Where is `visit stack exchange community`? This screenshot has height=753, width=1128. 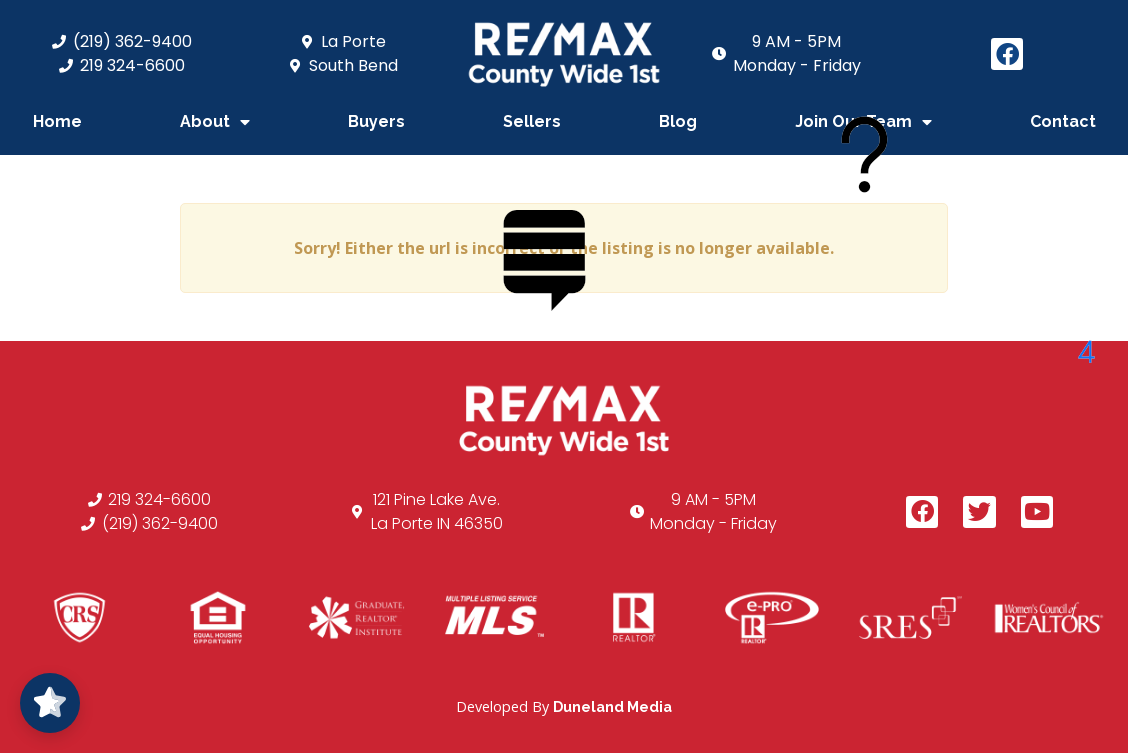
visit stack exchange community is located at coordinates (544, 260).